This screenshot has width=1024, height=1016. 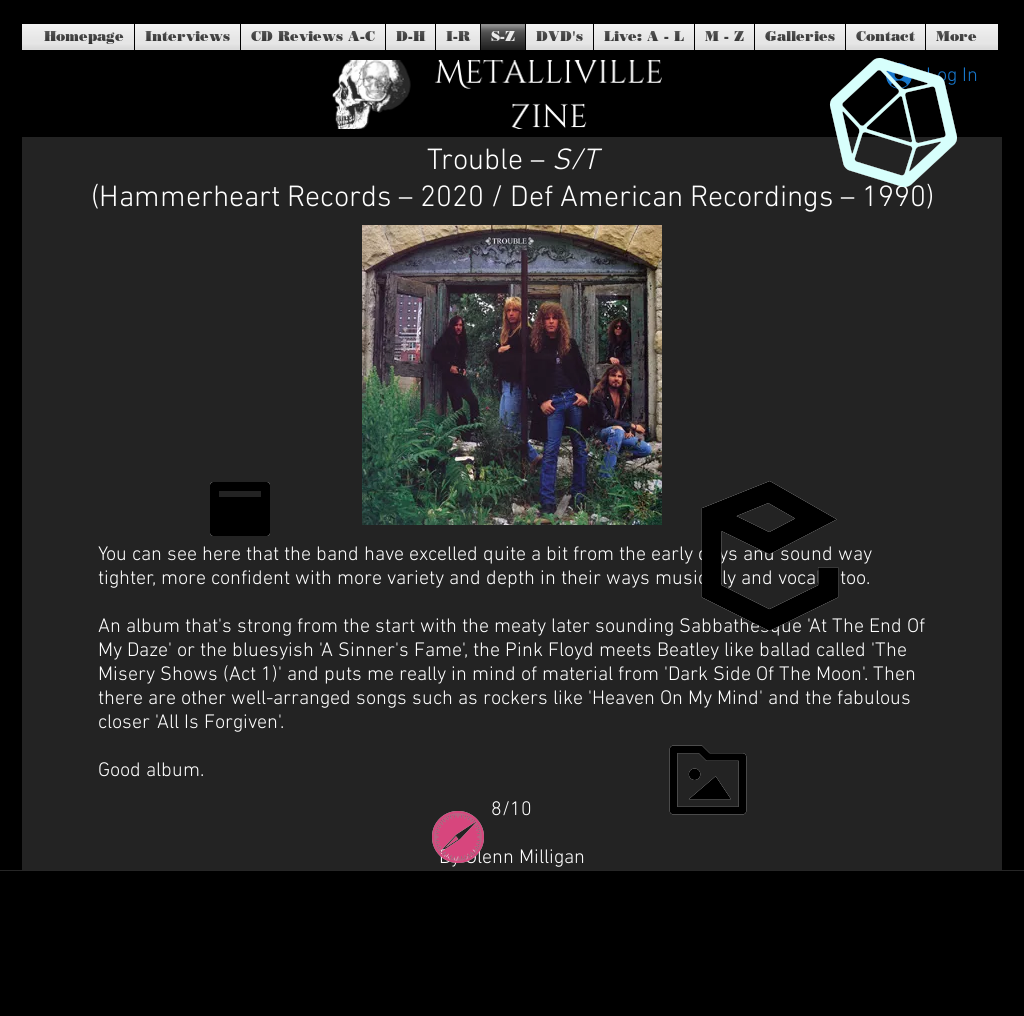 I want to click on switch to top panel layout, so click(x=240, y=509).